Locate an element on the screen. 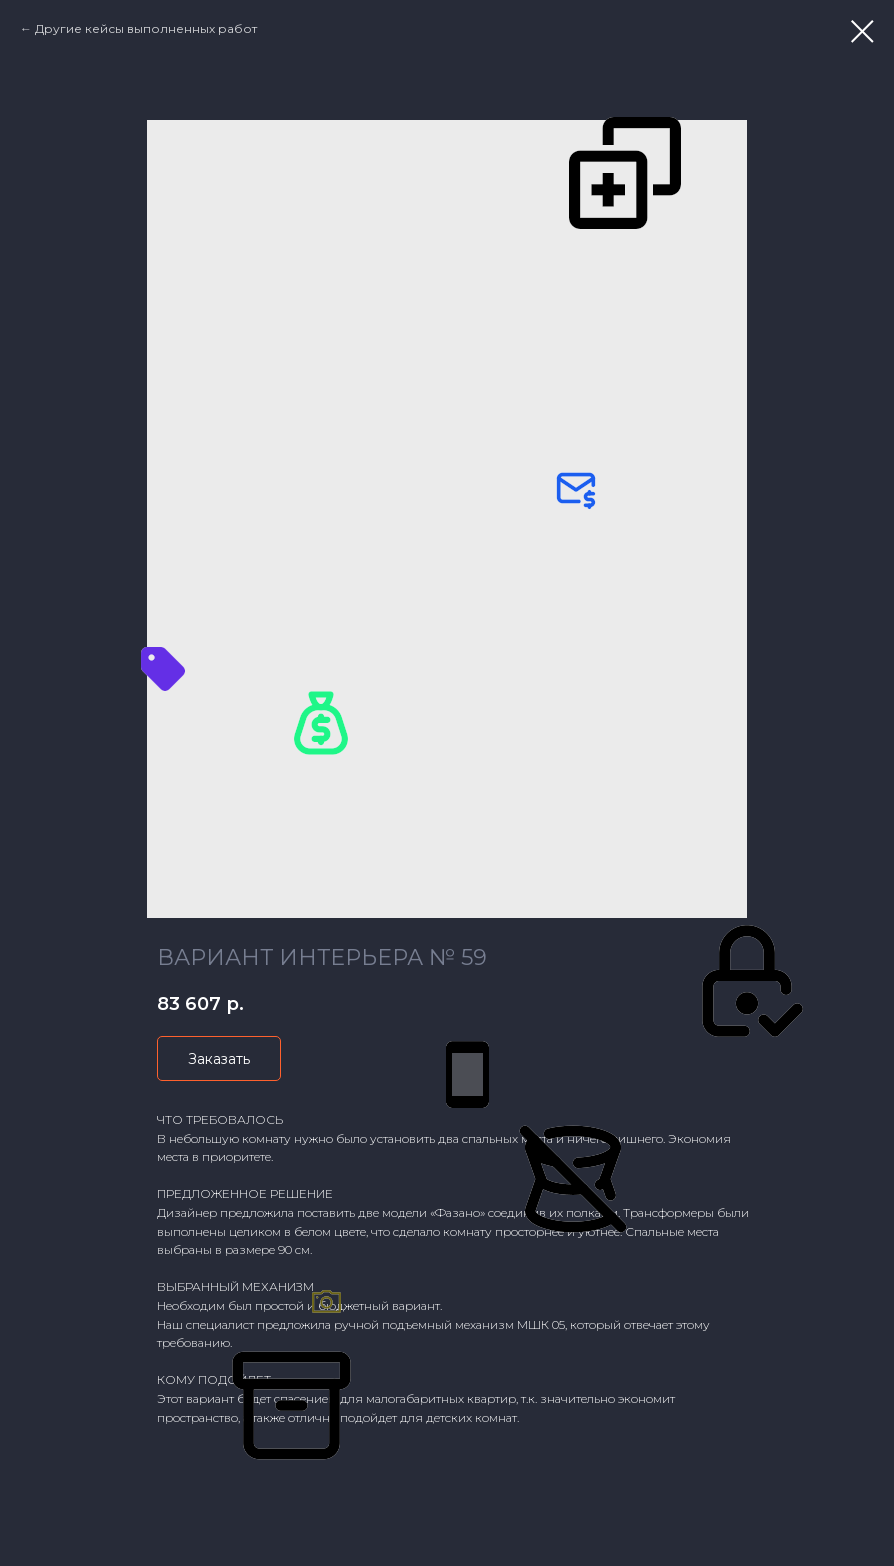 Image resolution: width=894 pixels, height=1566 pixels. set this device as your primary phone is located at coordinates (467, 1074).